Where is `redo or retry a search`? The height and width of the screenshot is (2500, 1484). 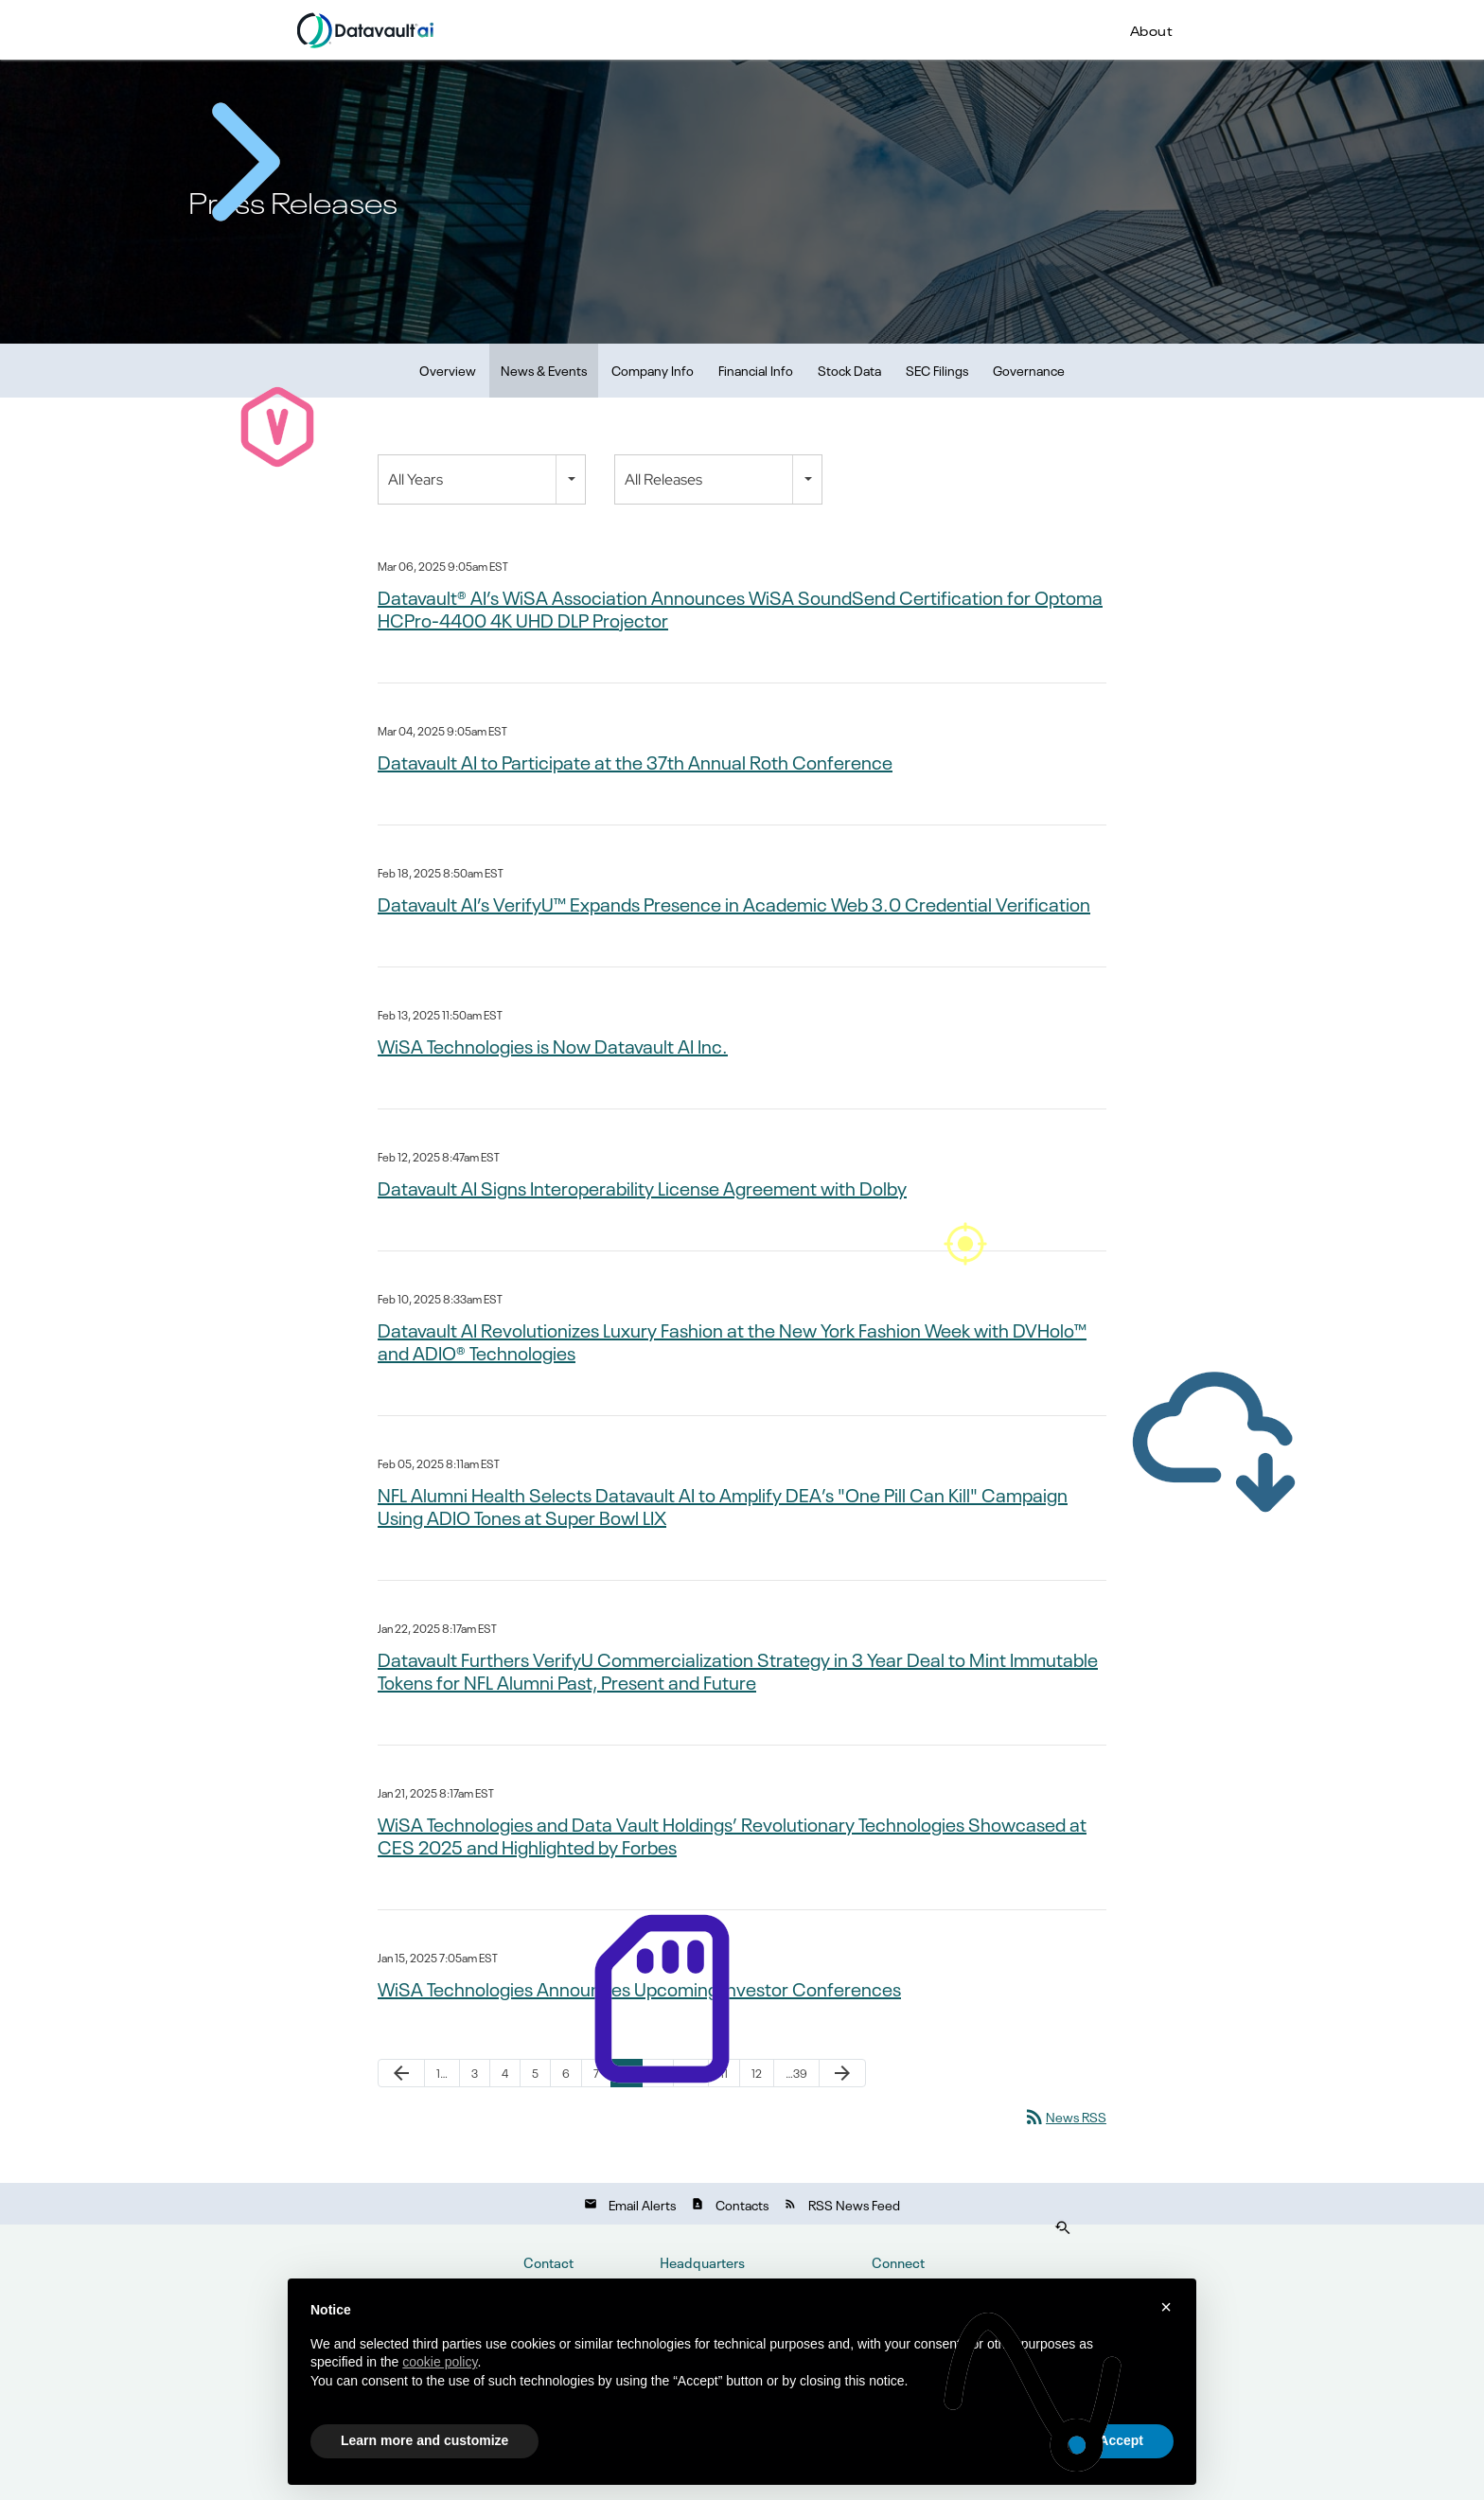 redo or retry a search is located at coordinates (1062, 2227).